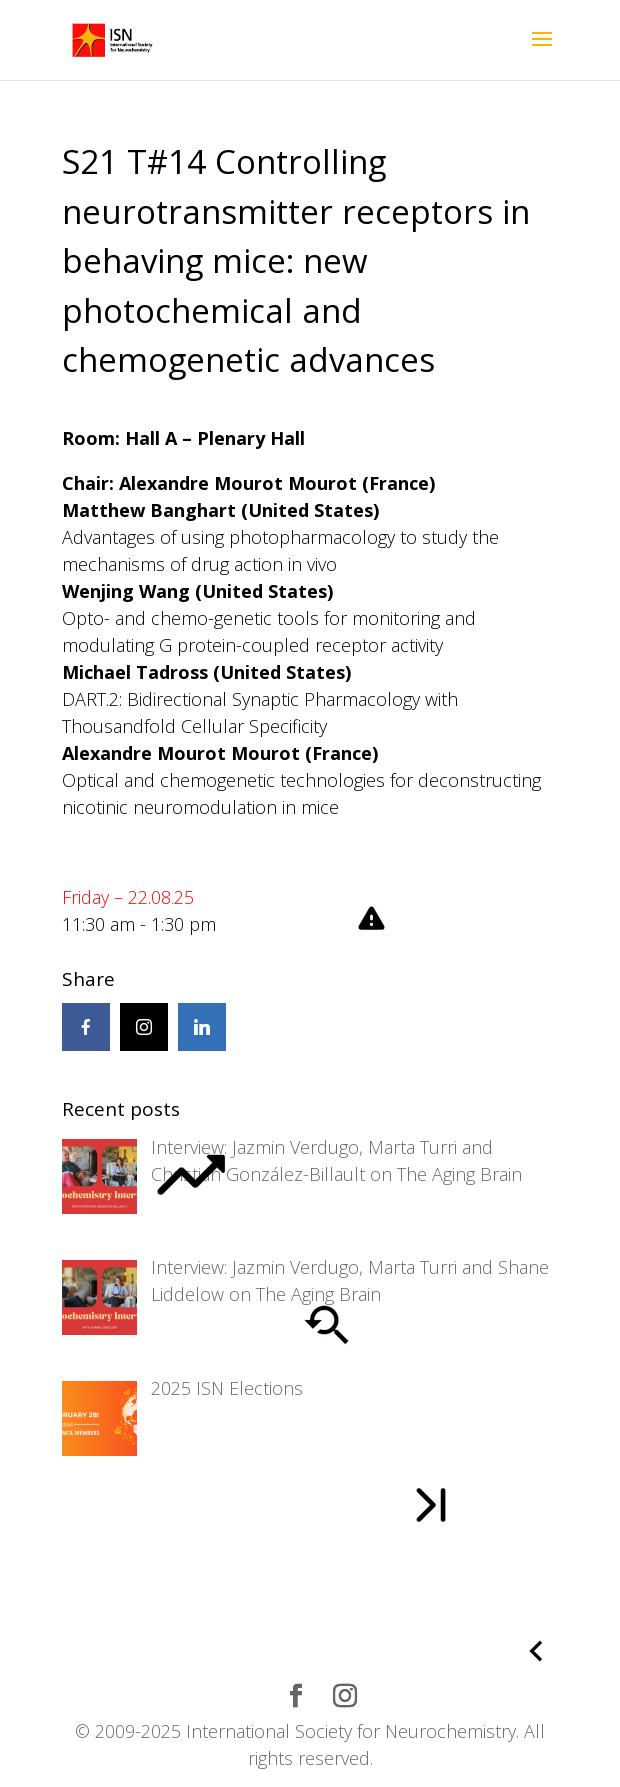 This screenshot has height=1787, width=620. What do you see at coordinates (431, 1505) in the screenshot?
I see `skip to the end of a playlist or track` at bounding box center [431, 1505].